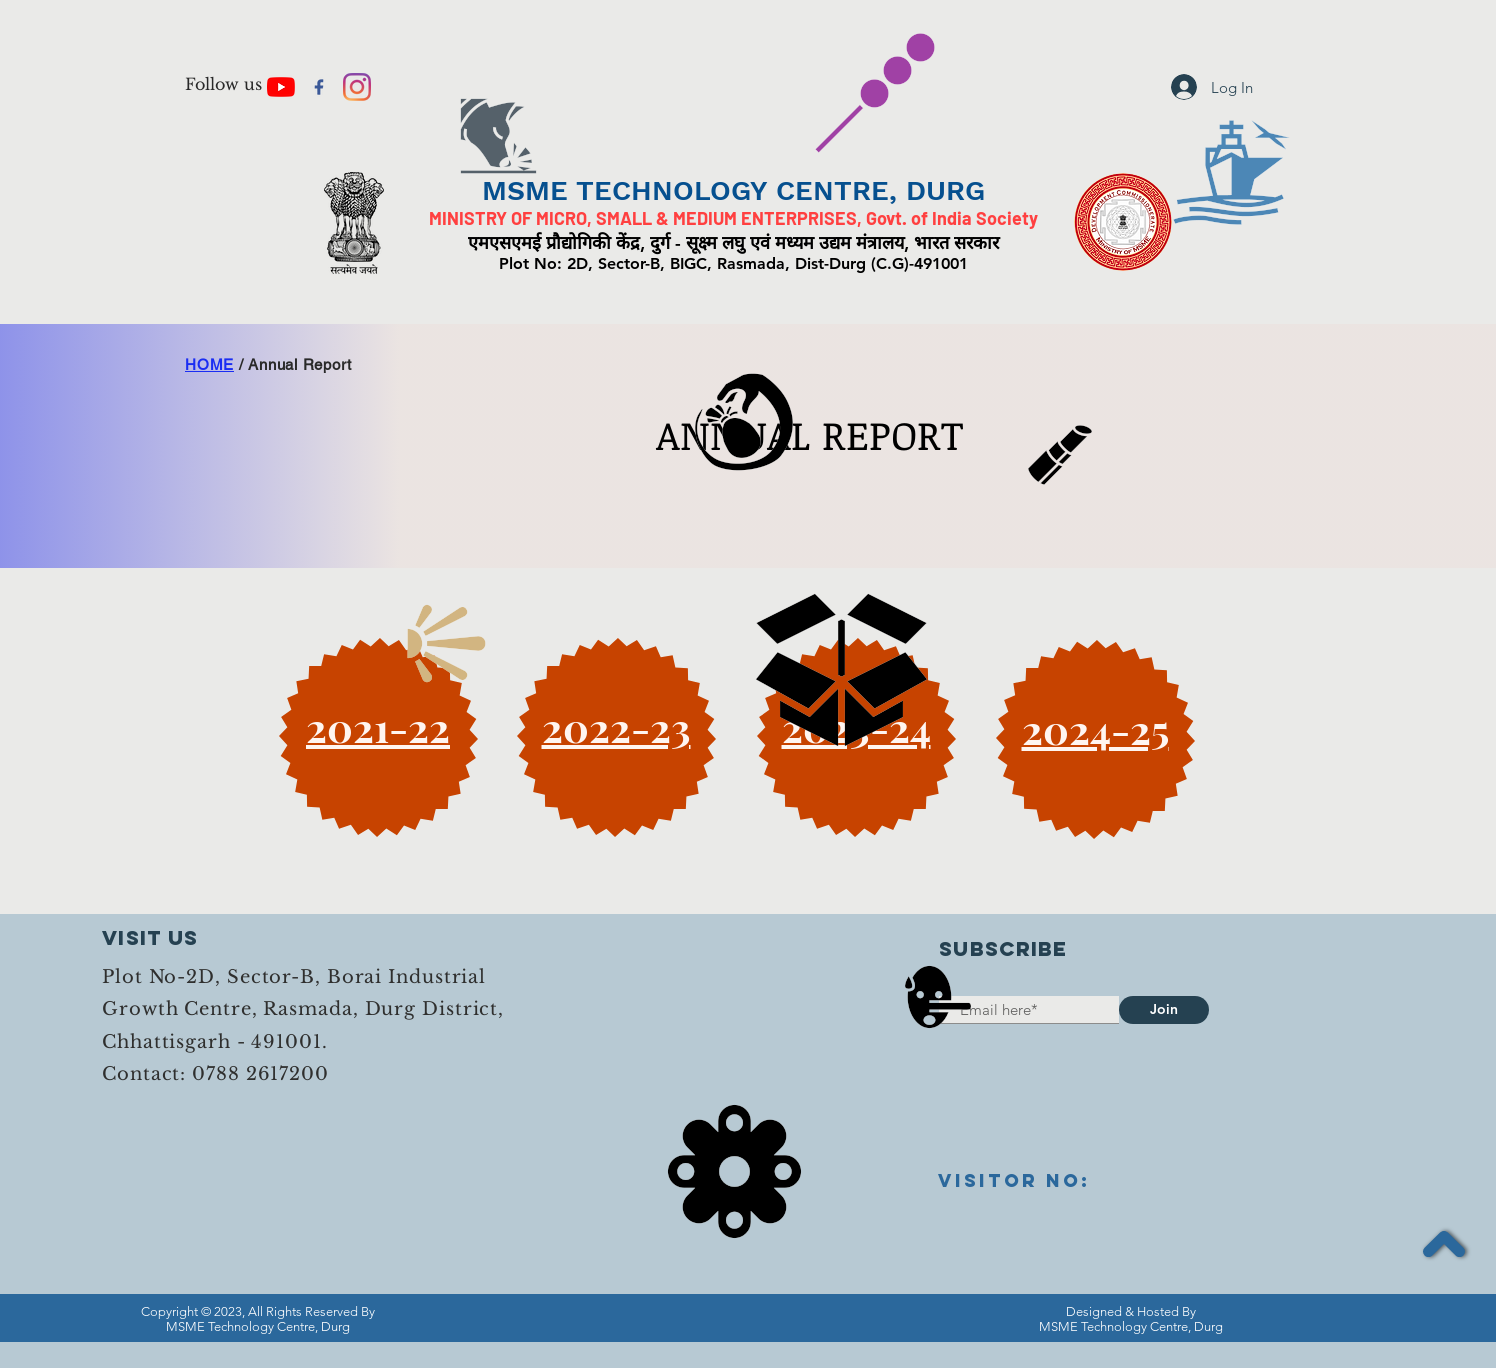 The height and width of the screenshot is (1368, 1496). Describe the element at coordinates (498, 136) in the screenshot. I see `search or track feature using scent detection` at that location.